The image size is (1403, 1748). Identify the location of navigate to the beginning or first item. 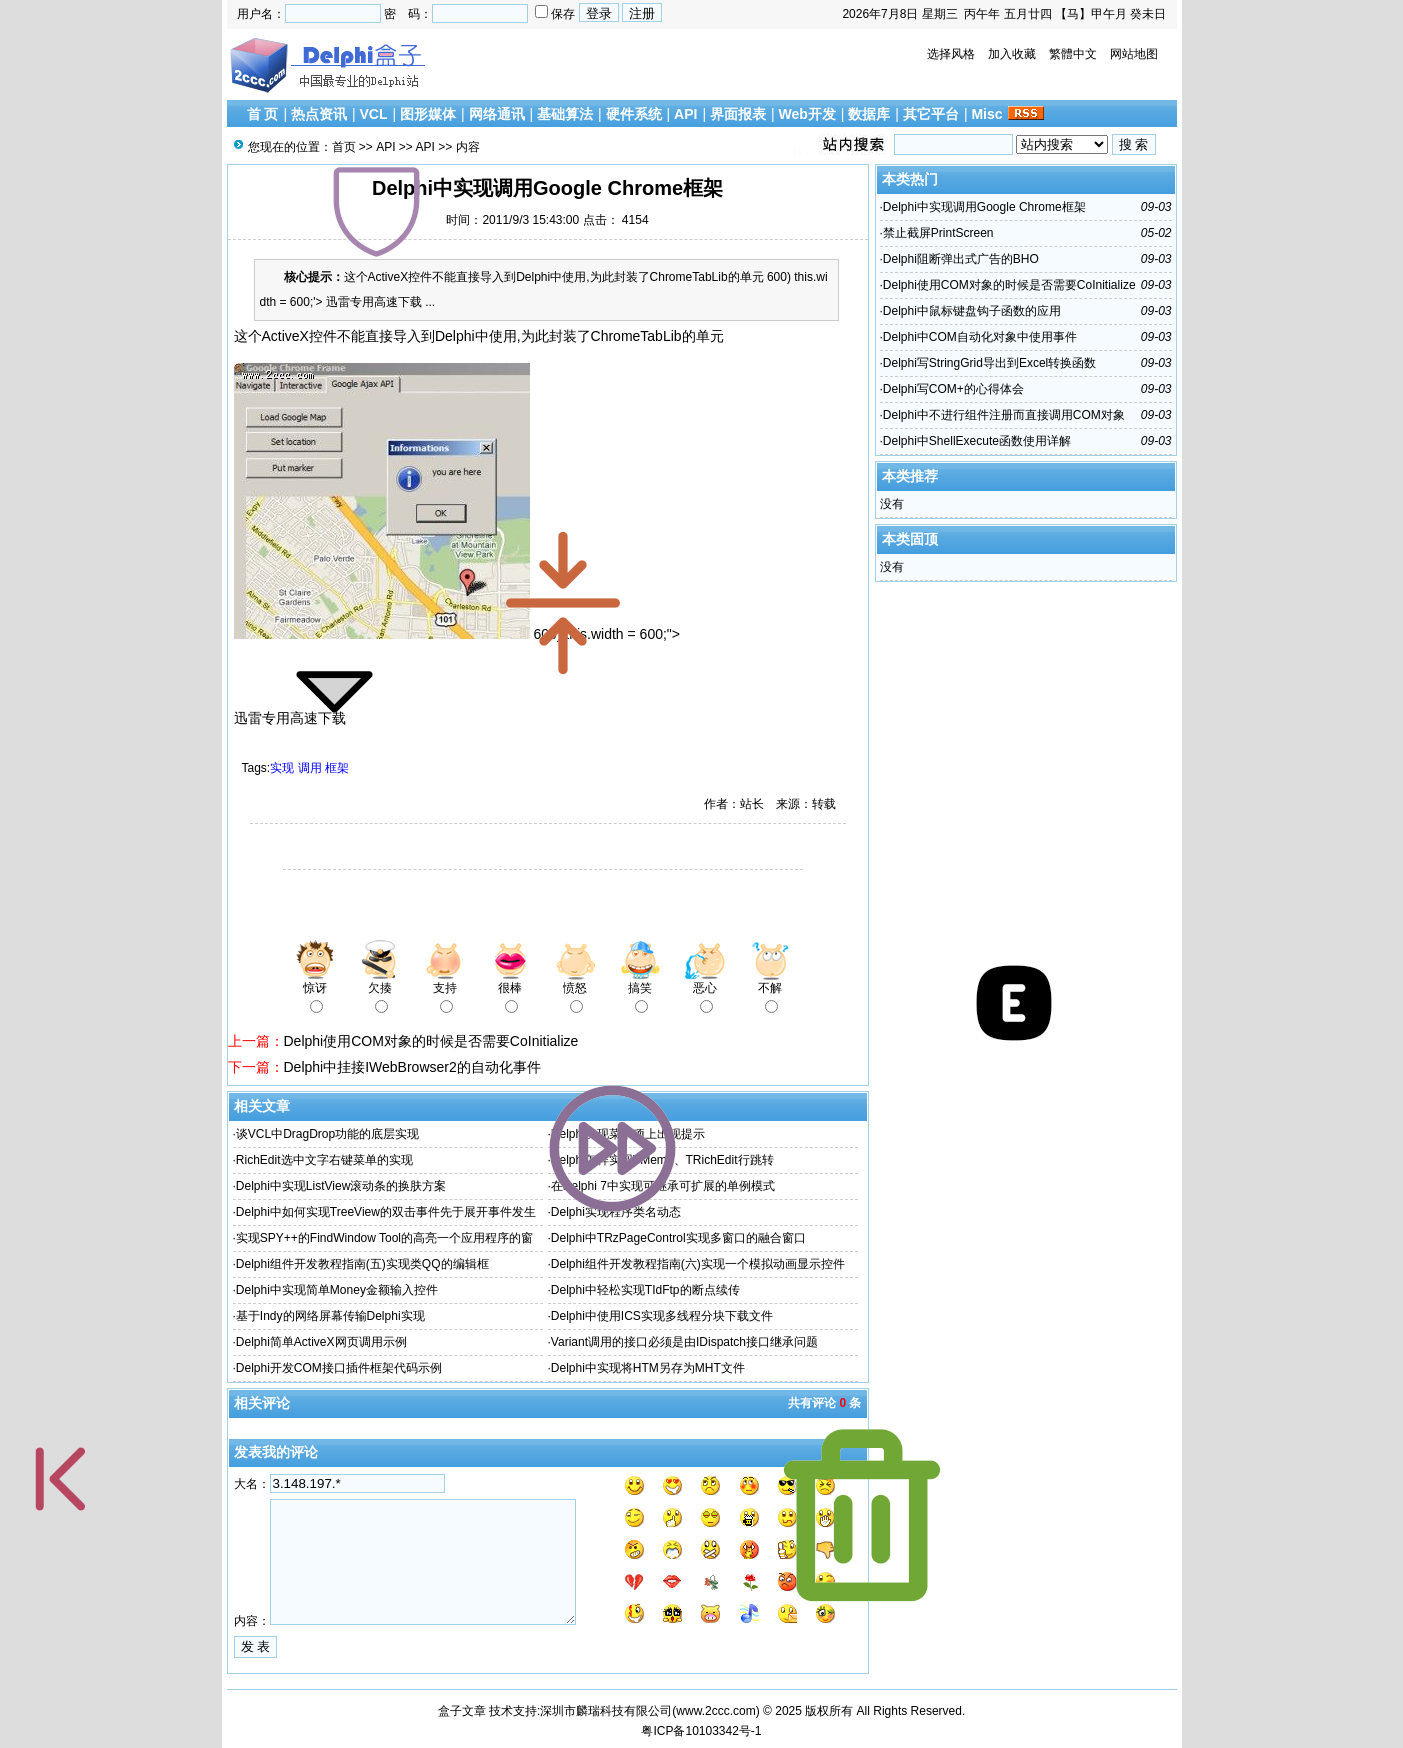
(59, 1479).